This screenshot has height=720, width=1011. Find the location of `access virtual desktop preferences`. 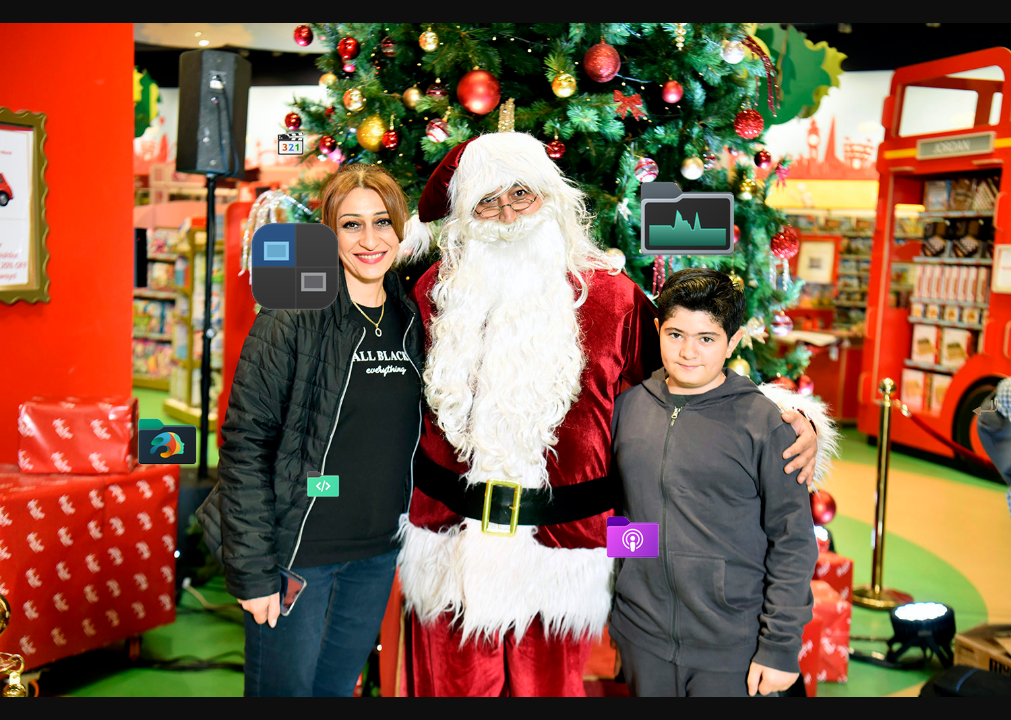

access virtual desktop preferences is located at coordinates (295, 268).